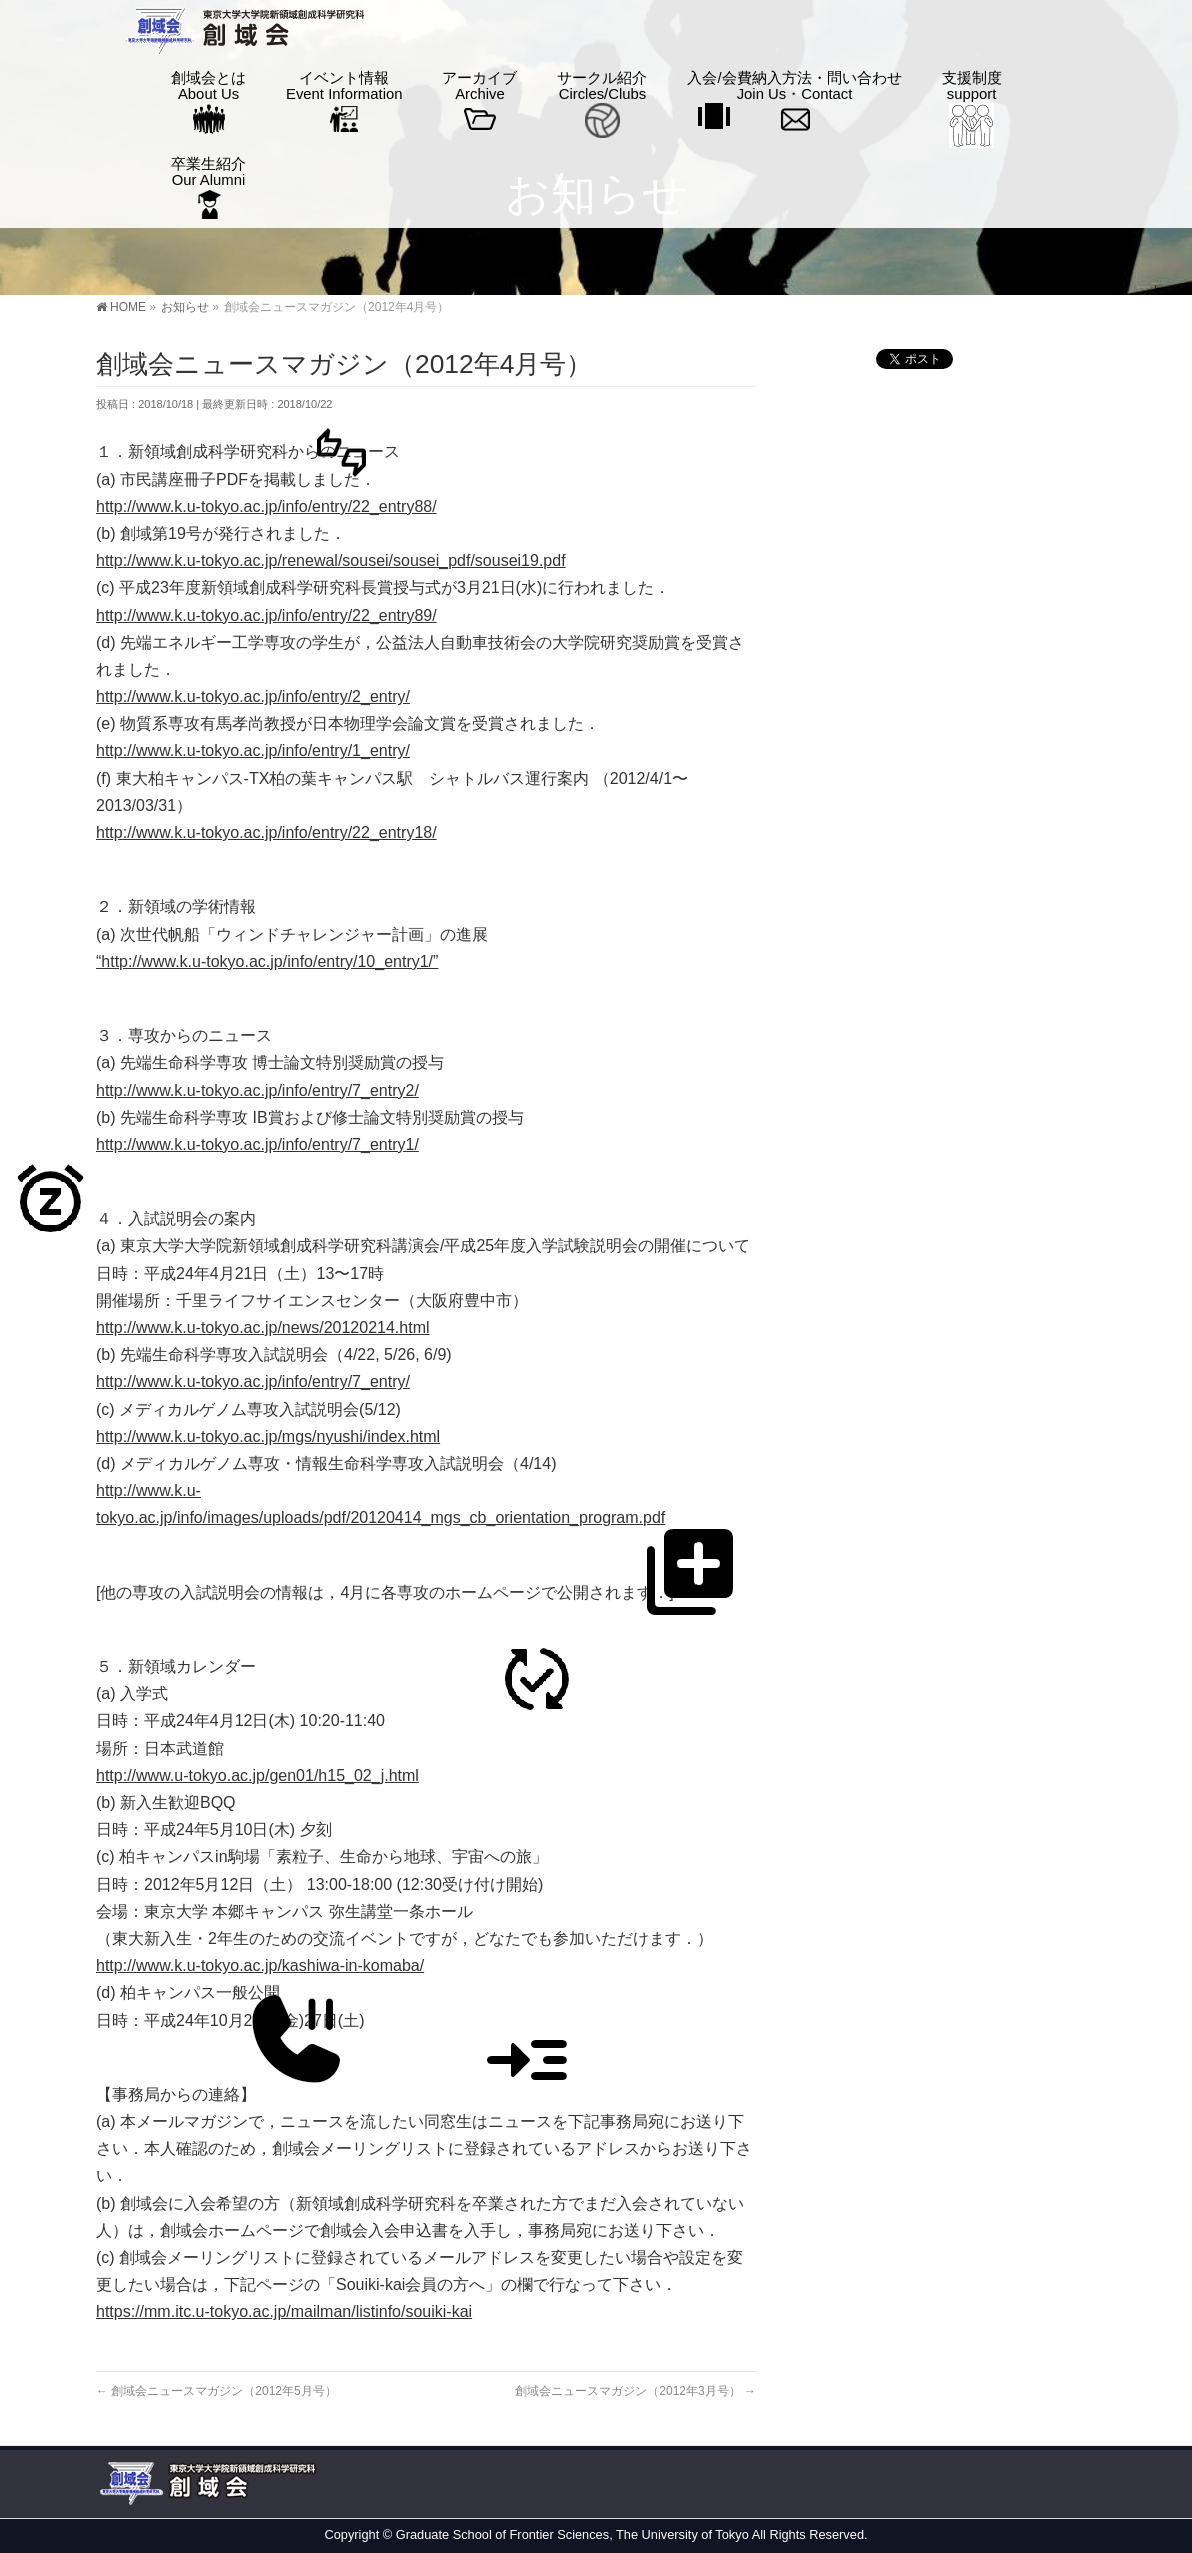  I want to click on put current call on hold, so click(298, 2037).